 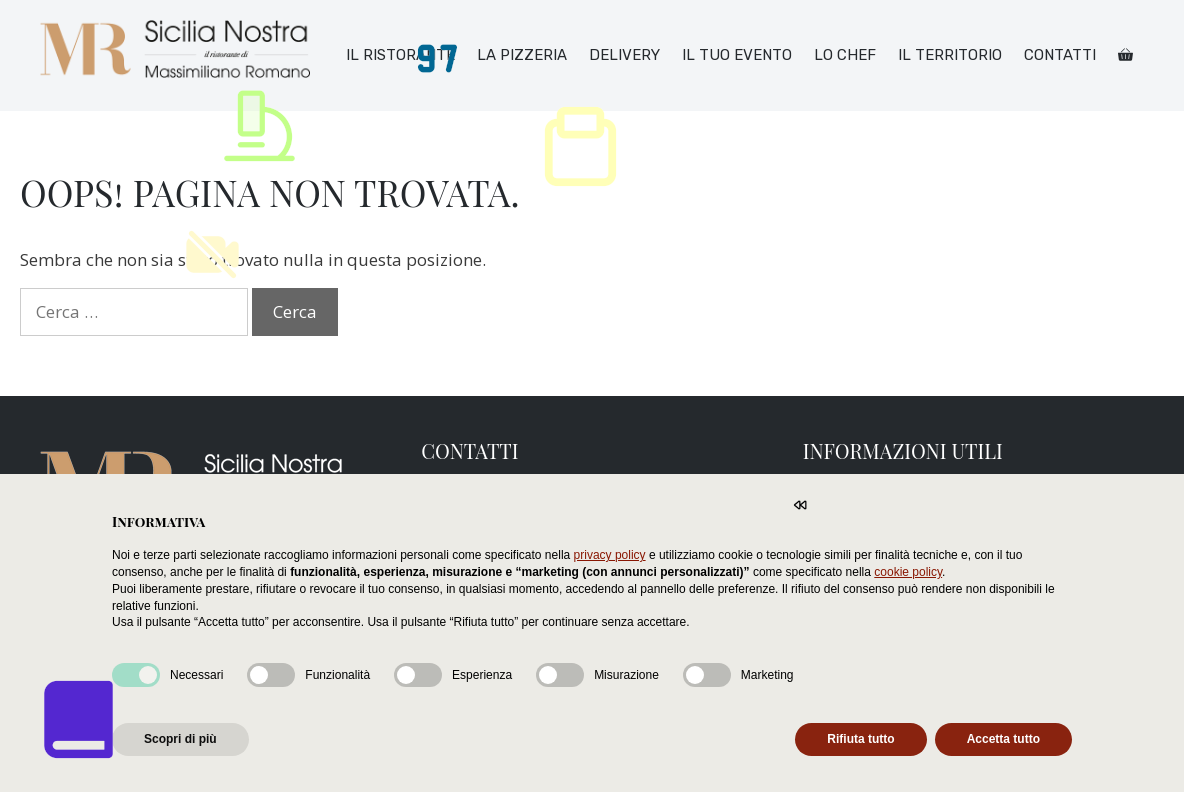 What do you see at coordinates (437, 58) in the screenshot?
I see `displays the number 97 as a badge or counter` at bounding box center [437, 58].